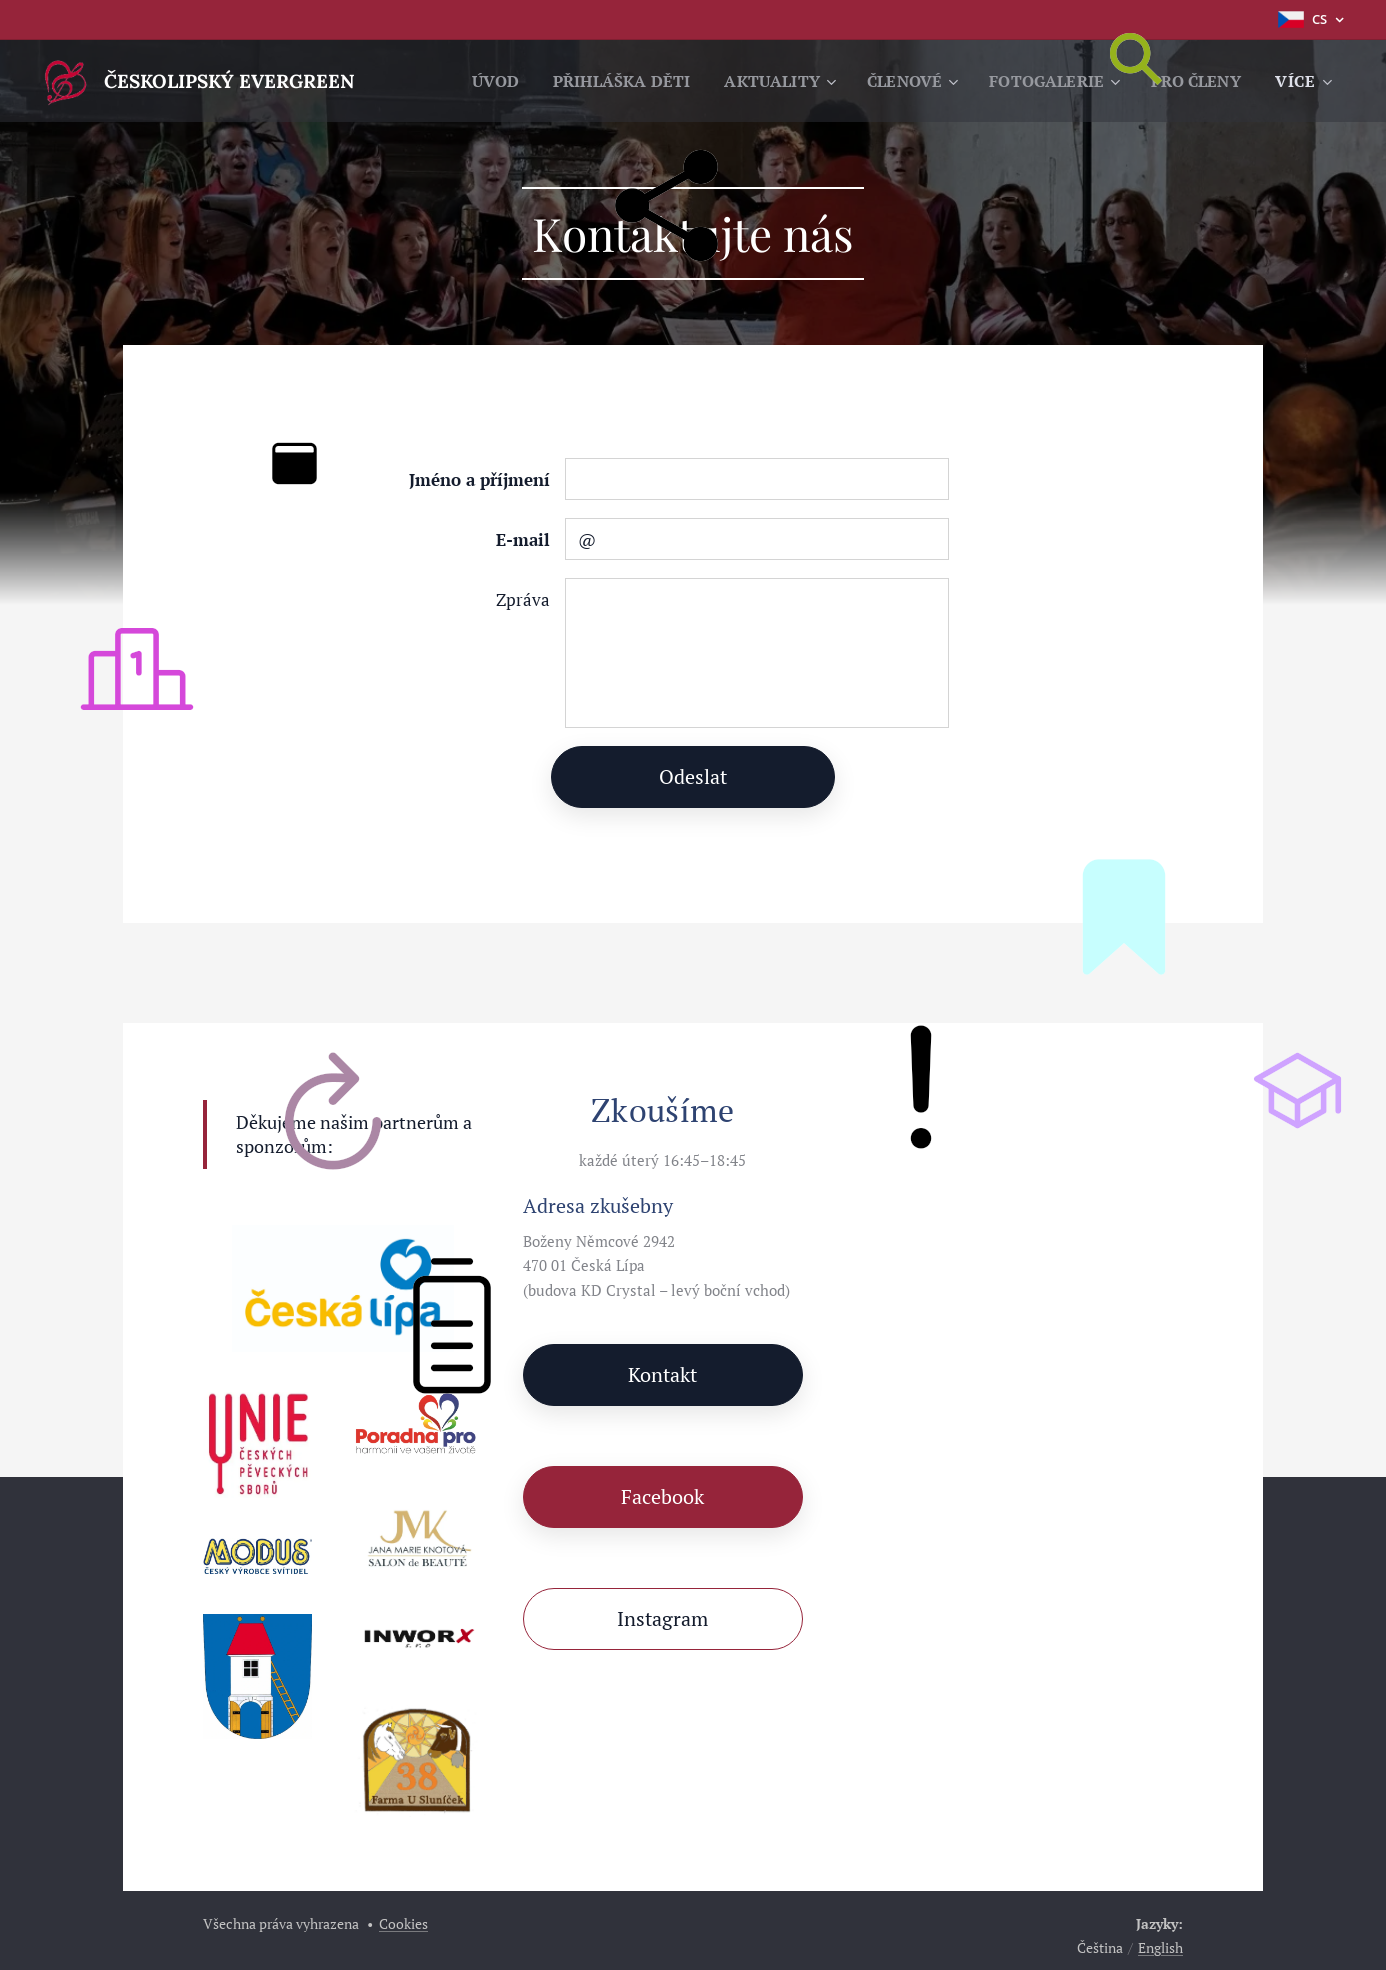 This screenshot has width=1386, height=1970. Describe the element at coordinates (452, 1328) in the screenshot. I see `indicates high battery level` at that location.